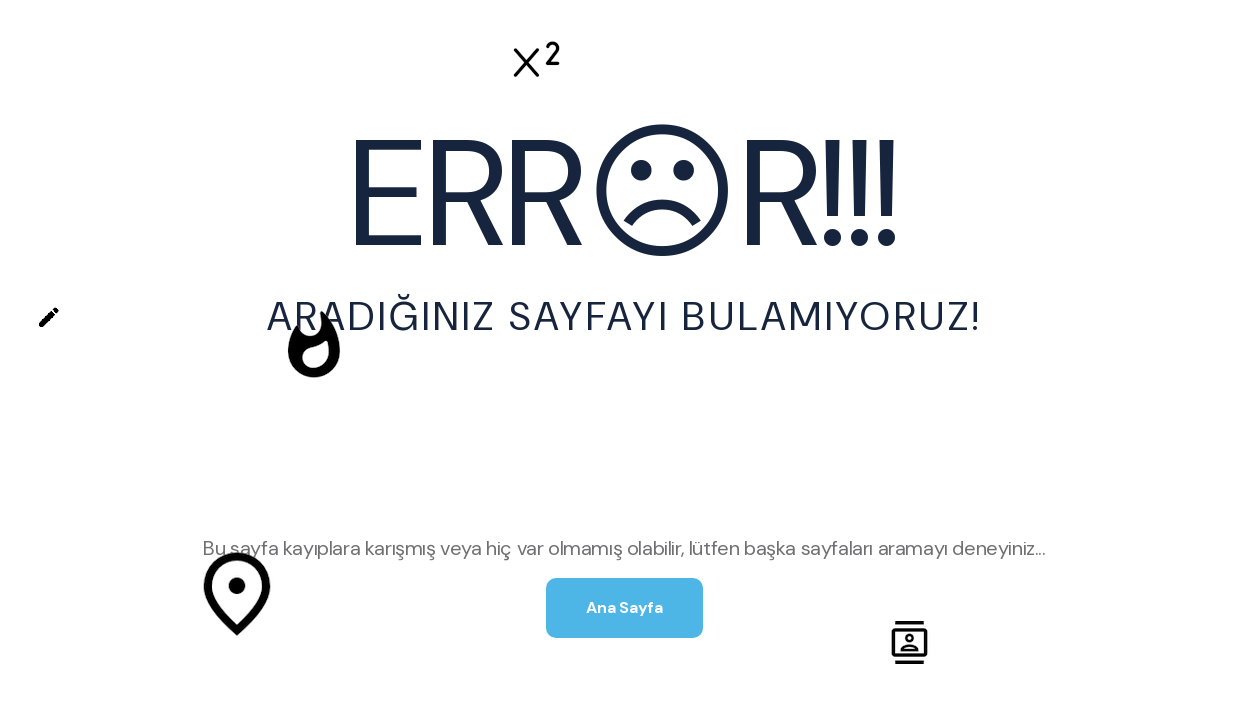 Image resolution: width=1249 pixels, height=720 pixels. What do you see at coordinates (237, 594) in the screenshot?
I see `view or select a location on the map` at bounding box center [237, 594].